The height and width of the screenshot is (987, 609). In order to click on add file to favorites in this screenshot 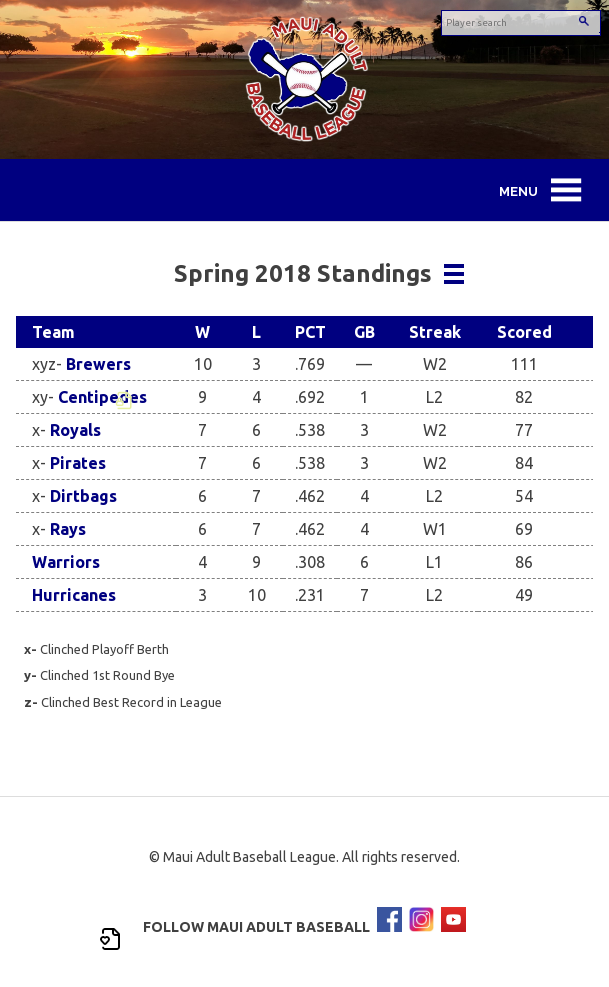, I will do `click(111, 939)`.